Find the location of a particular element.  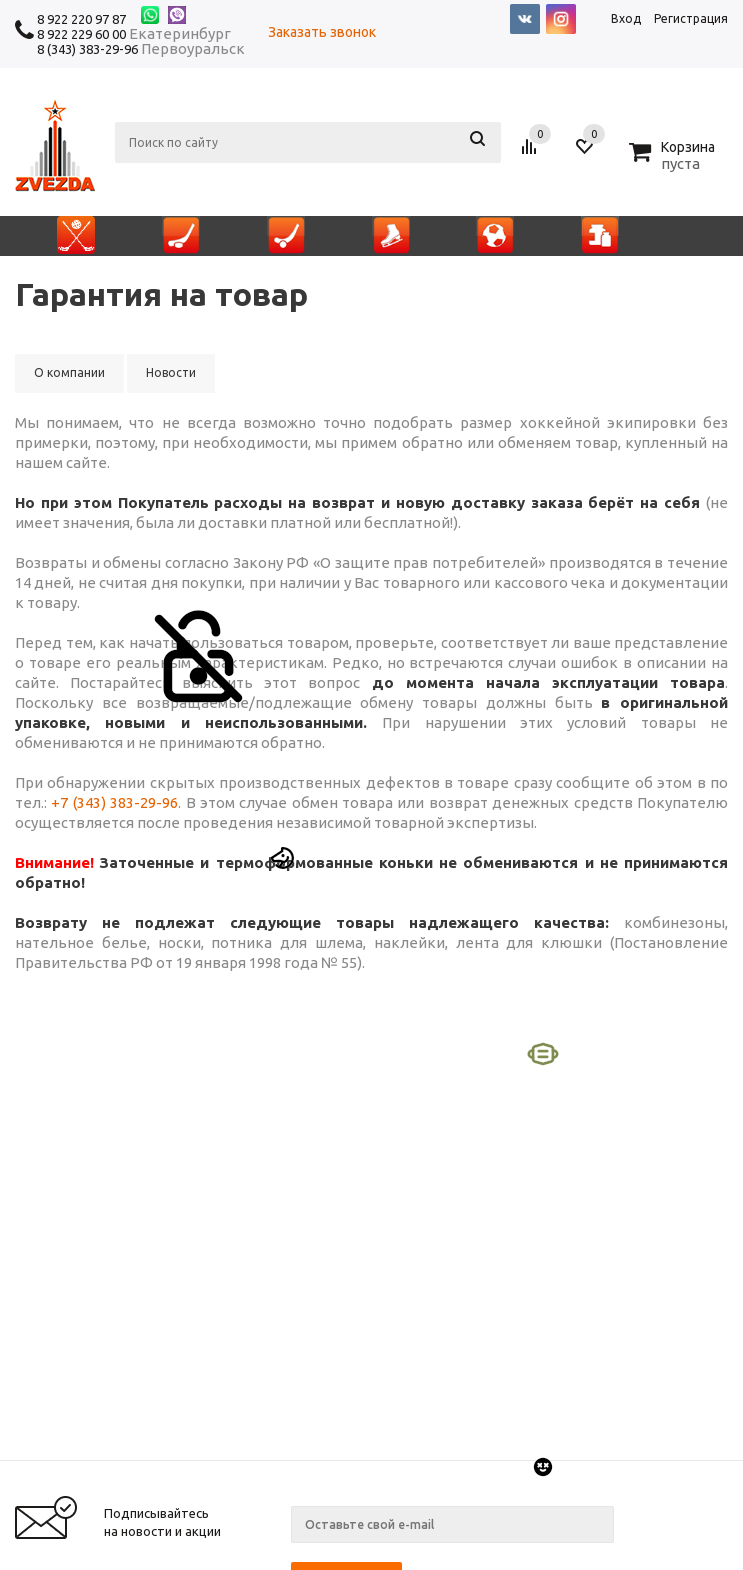

unlock feature is unavailable or disabled is located at coordinates (198, 658).